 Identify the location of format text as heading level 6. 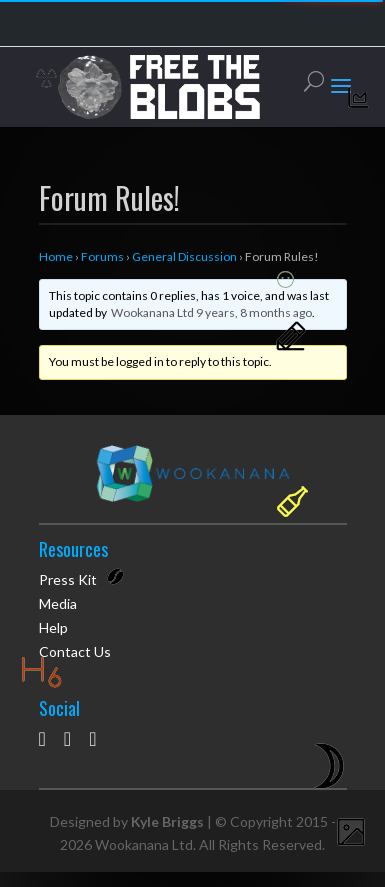
(39, 671).